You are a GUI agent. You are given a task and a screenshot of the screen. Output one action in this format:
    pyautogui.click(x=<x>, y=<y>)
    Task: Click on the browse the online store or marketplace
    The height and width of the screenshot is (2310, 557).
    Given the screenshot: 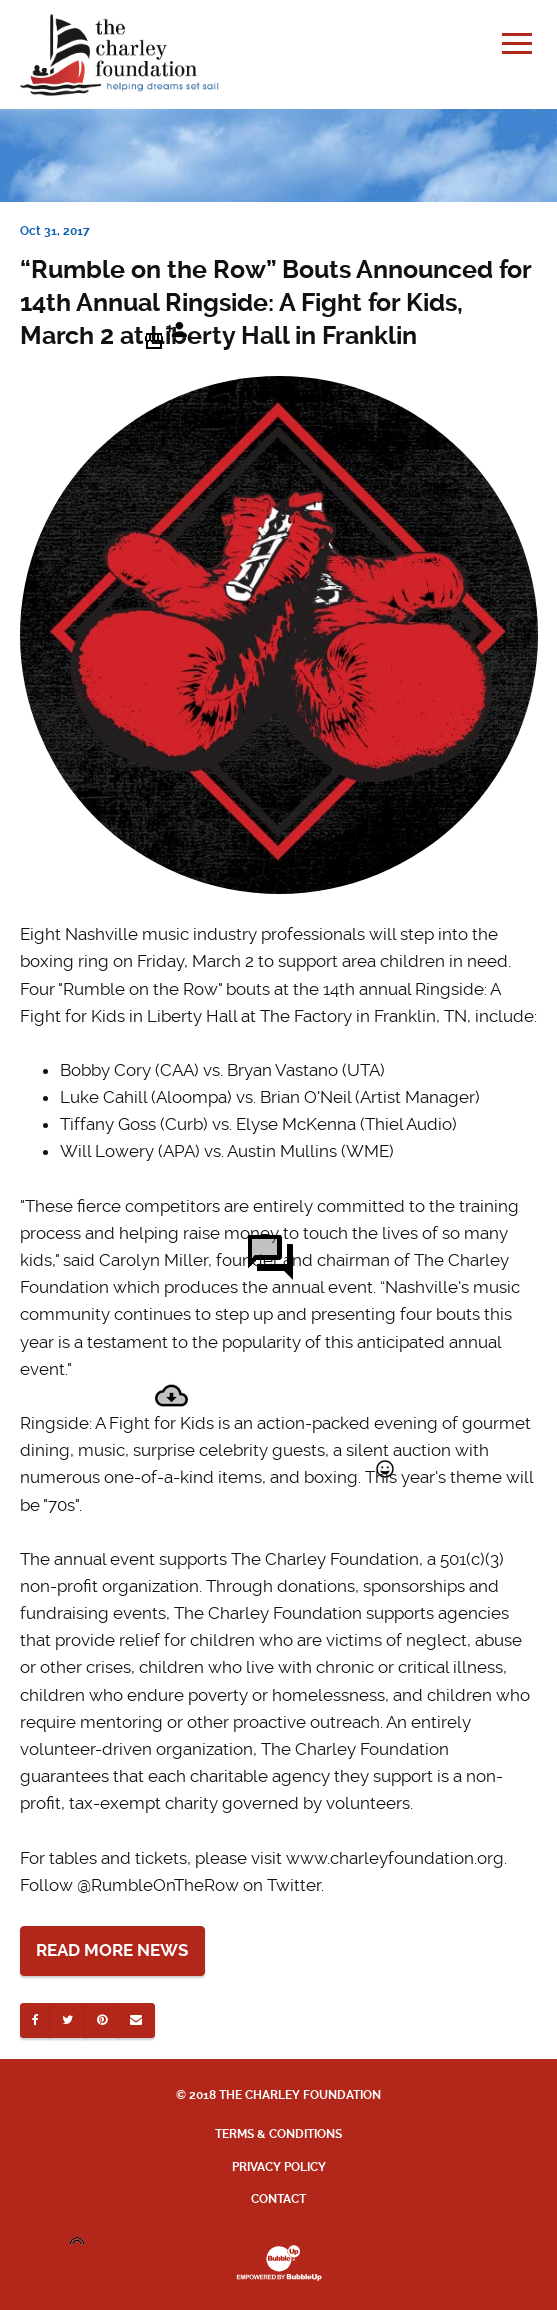 What is the action you would take?
    pyautogui.click(x=154, y=341)
    